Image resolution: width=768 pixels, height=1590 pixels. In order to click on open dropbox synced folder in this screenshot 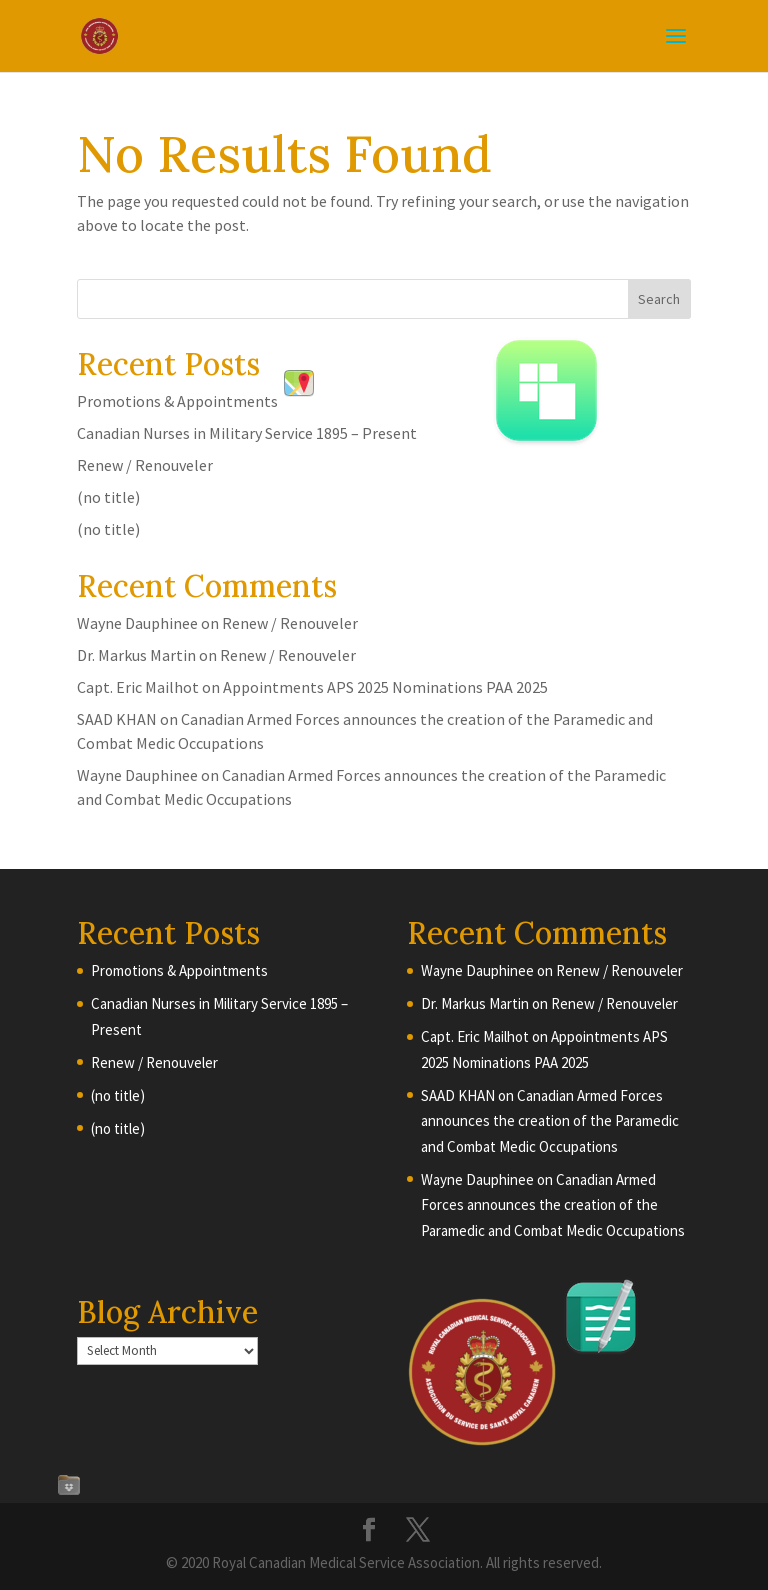, I will do `click(69, 1485)`.